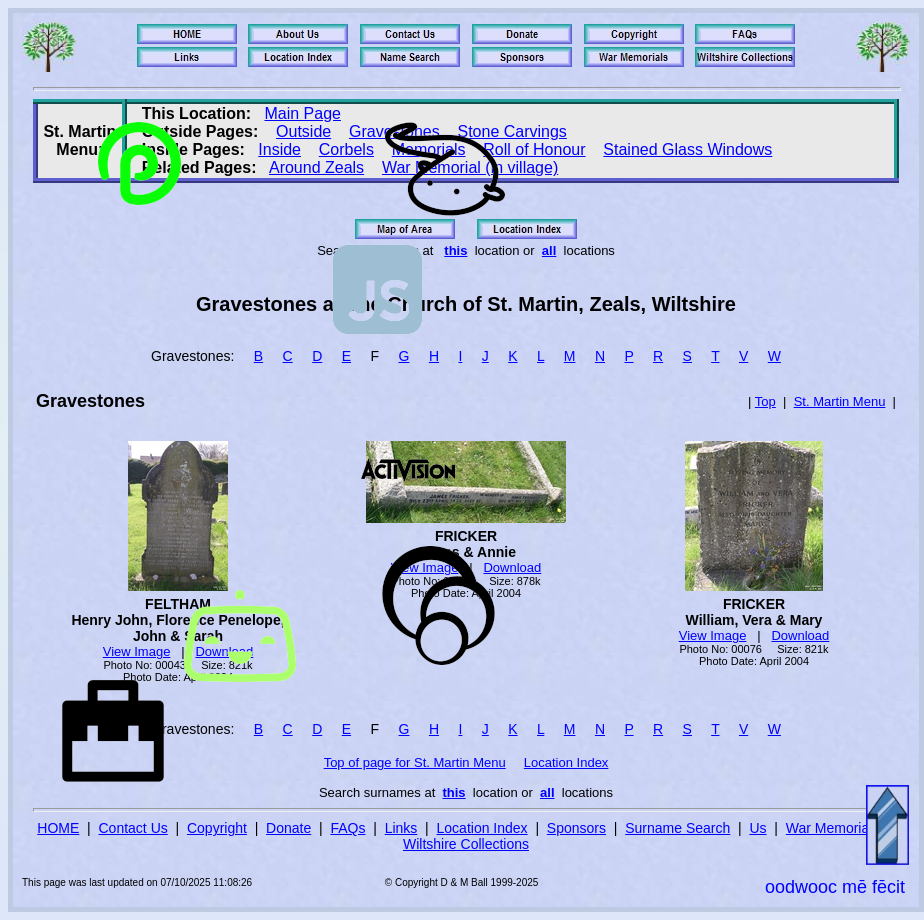  What do you see at coordinates (139, 163) in the screenshot?
I see `processwire CMS logo` at bounding box center [139, 163].